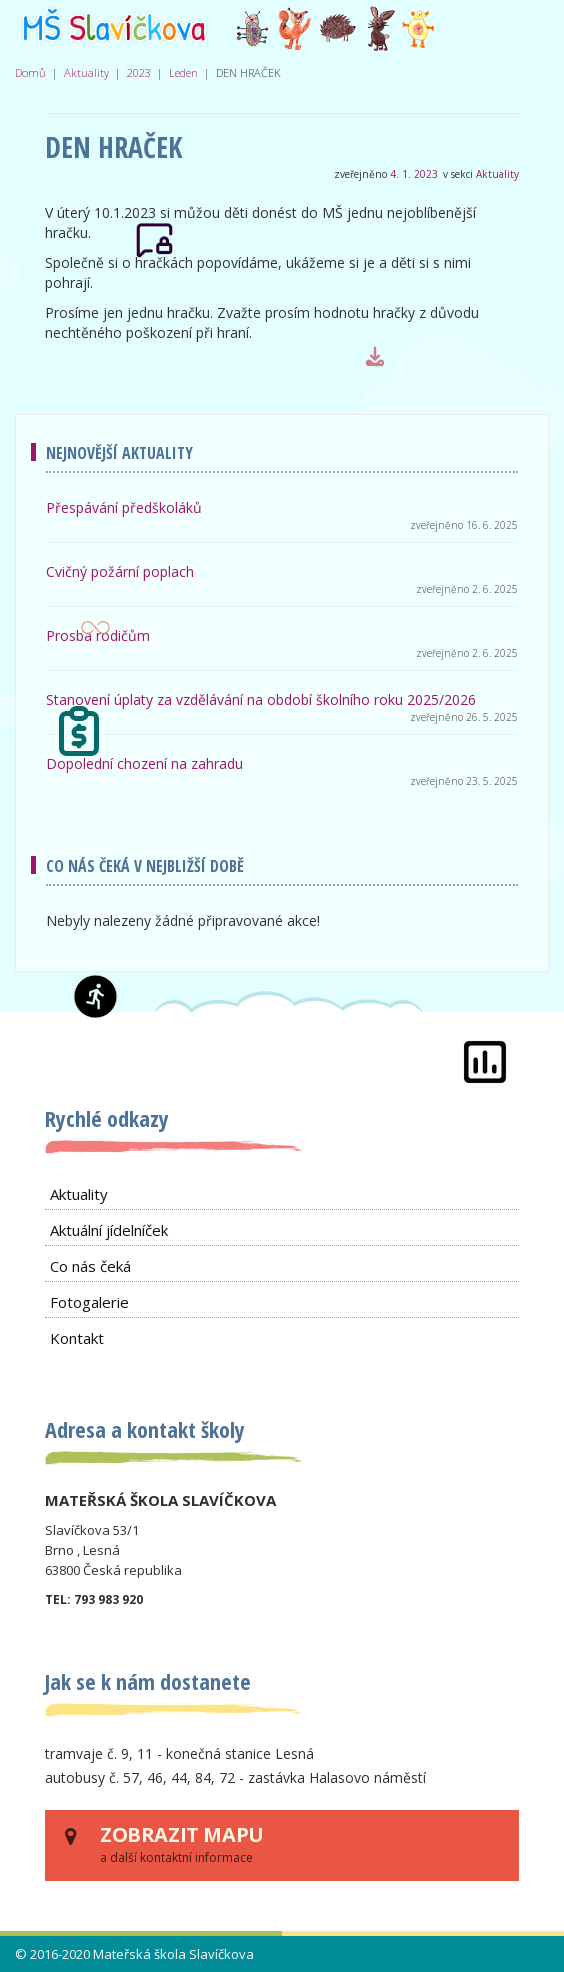 This screenshot has width=564, height=1972. What do you see at coordinates (79, 731) in the screenshot?
I see `view financial report` at bounding box center [79, 731].